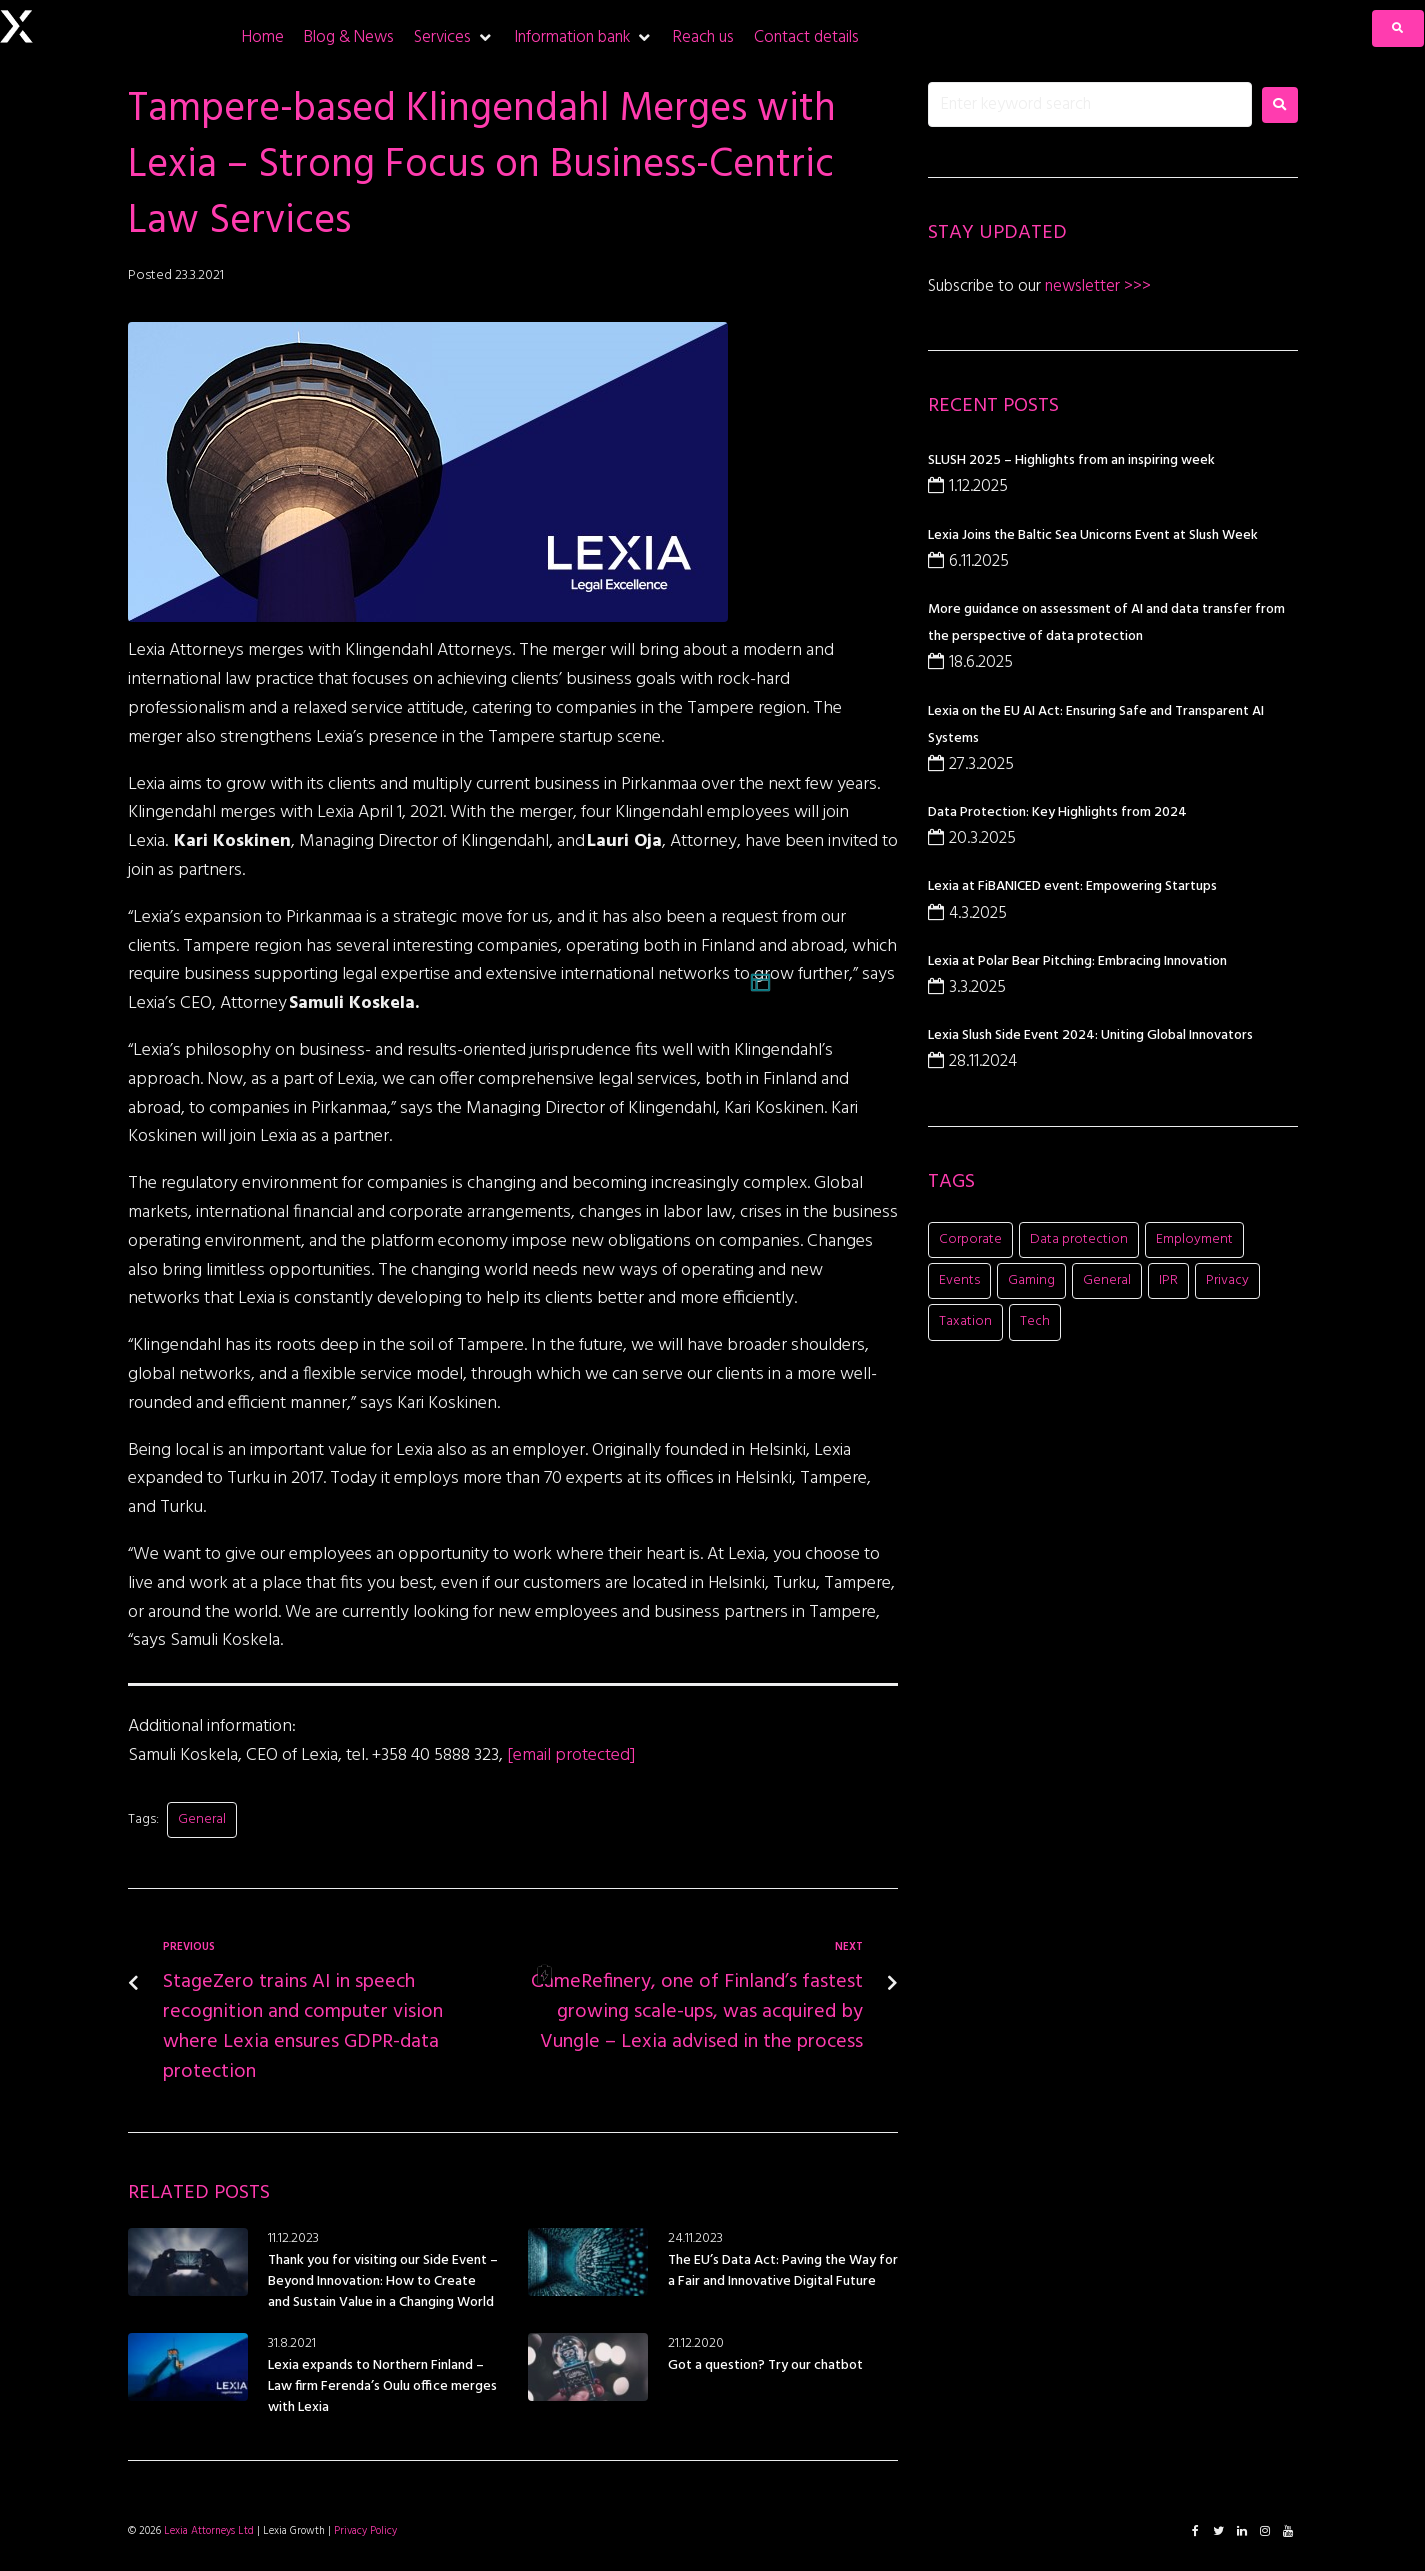  What do you see at coordinates (760, 982) in the screenshot?
I see `switch to sidebar layout view` at bounding box center [760, 982].